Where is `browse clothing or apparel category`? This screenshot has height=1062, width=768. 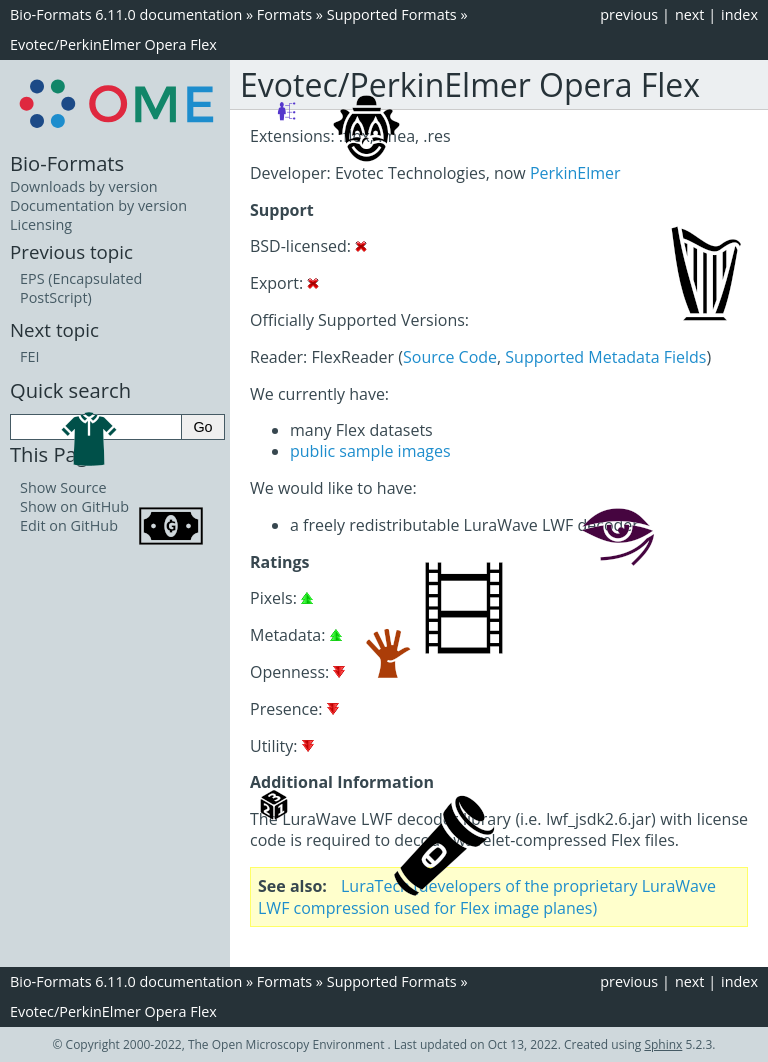
browse clothing or apparel category is located at coordinates (89, 439).